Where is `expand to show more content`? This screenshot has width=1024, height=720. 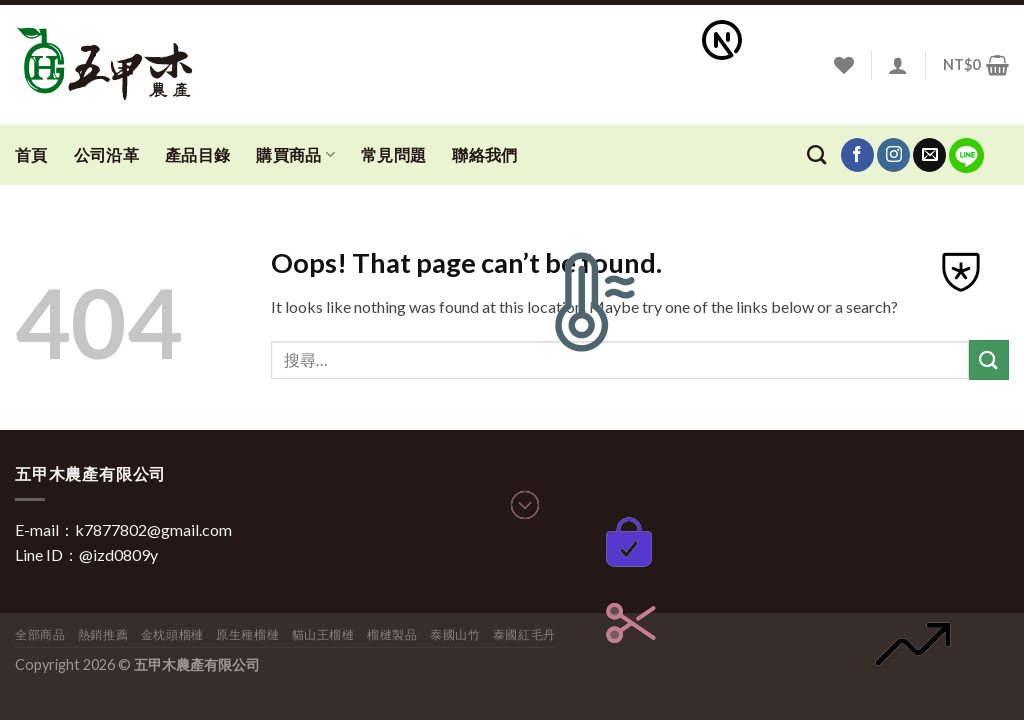
expand to show more content is located at coordinates (525, 505).